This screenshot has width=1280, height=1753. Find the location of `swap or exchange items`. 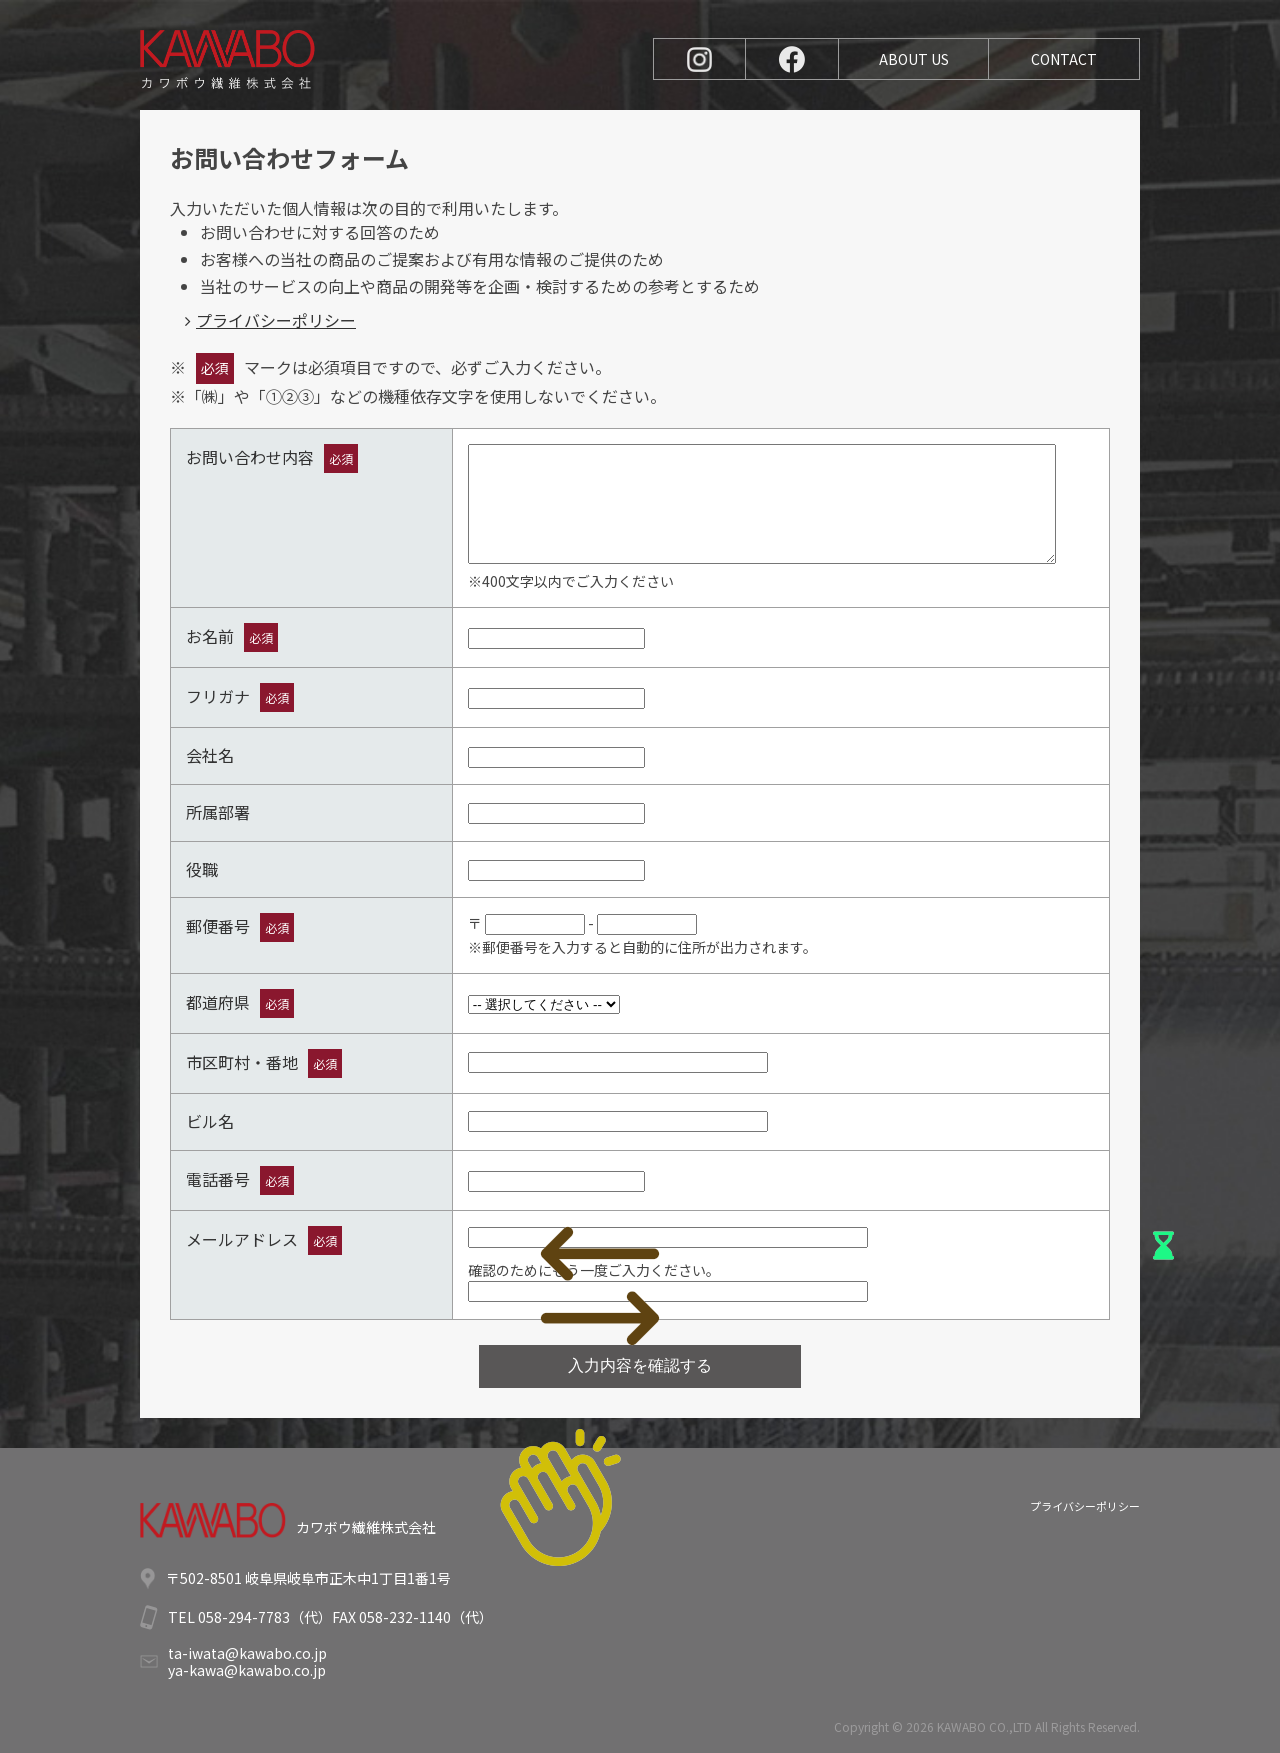

swap or exchange items is located at coordinates (600, 1286).